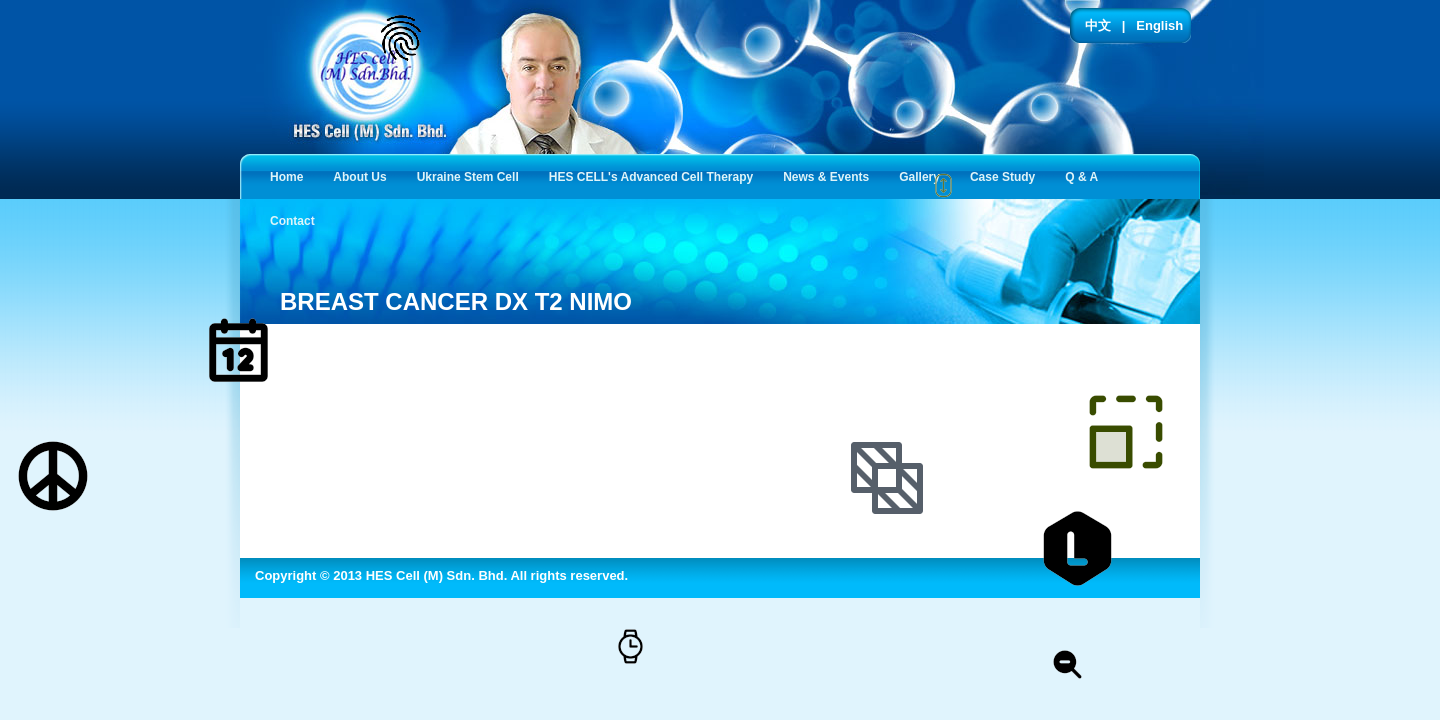 The height and width of the screenshot is (720, 1440). Describe the element at coordinates (1067, 664) in the screenshot. I see `zoom out` at that location.